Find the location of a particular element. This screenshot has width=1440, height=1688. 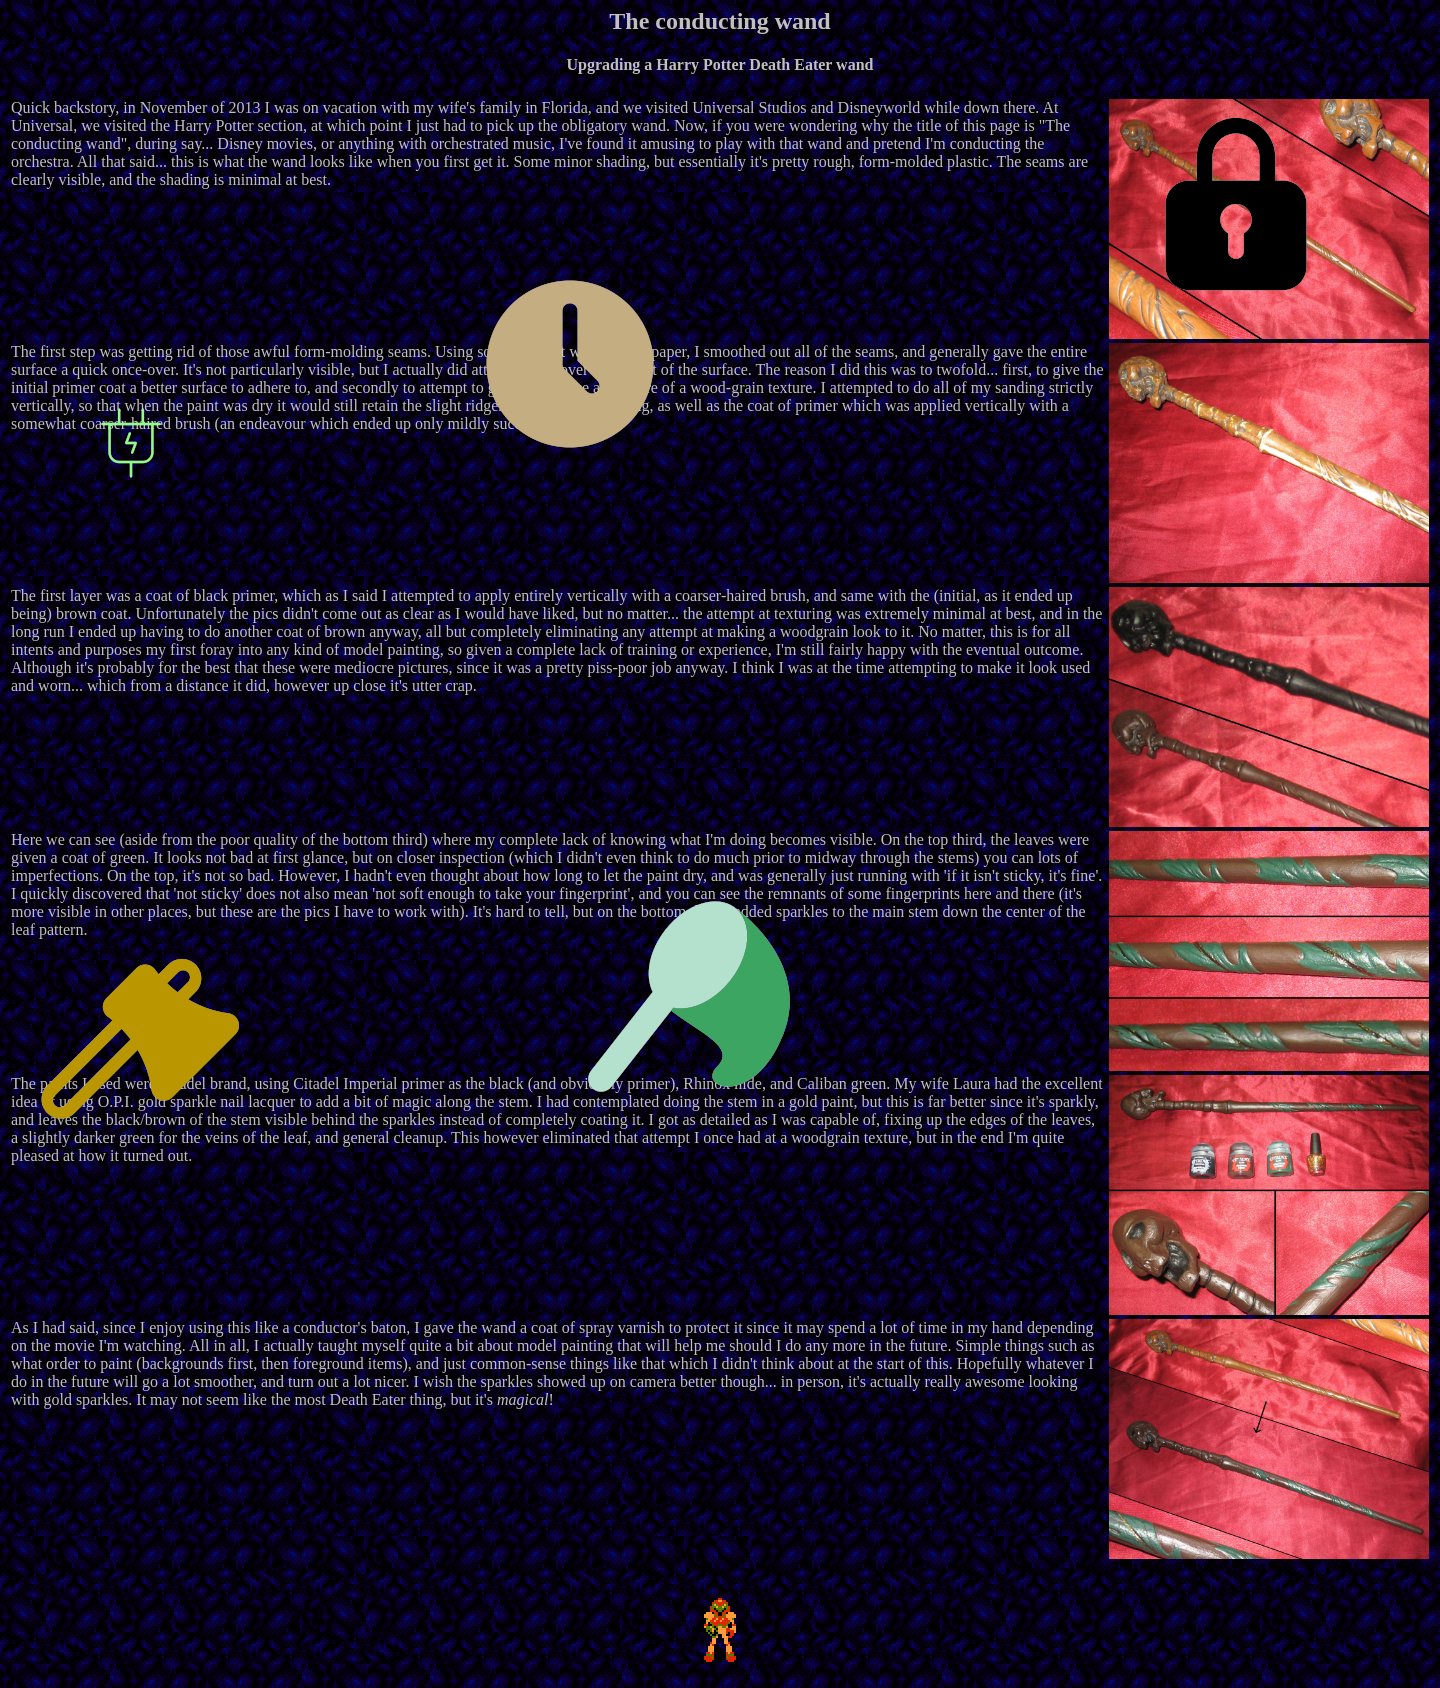

indicates a locked or private channel is located at coordinates (1236, 204).